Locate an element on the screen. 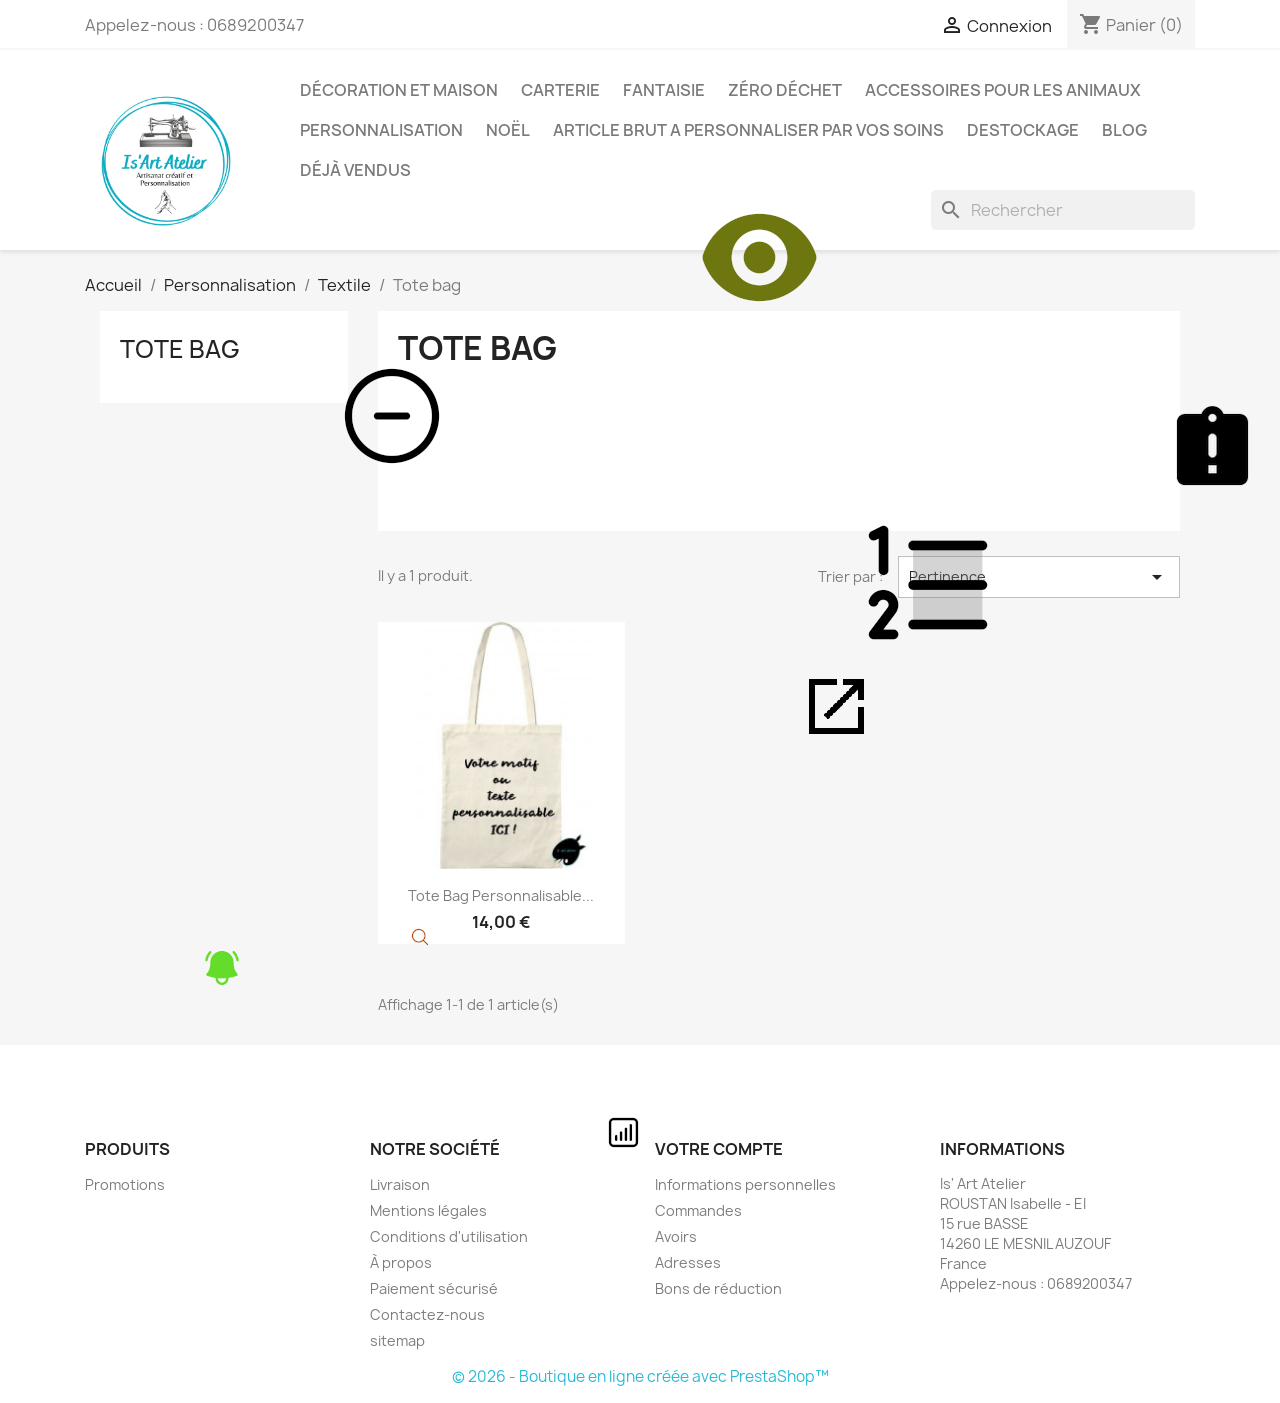  create a numbered list is located at coordinates (928, 585).